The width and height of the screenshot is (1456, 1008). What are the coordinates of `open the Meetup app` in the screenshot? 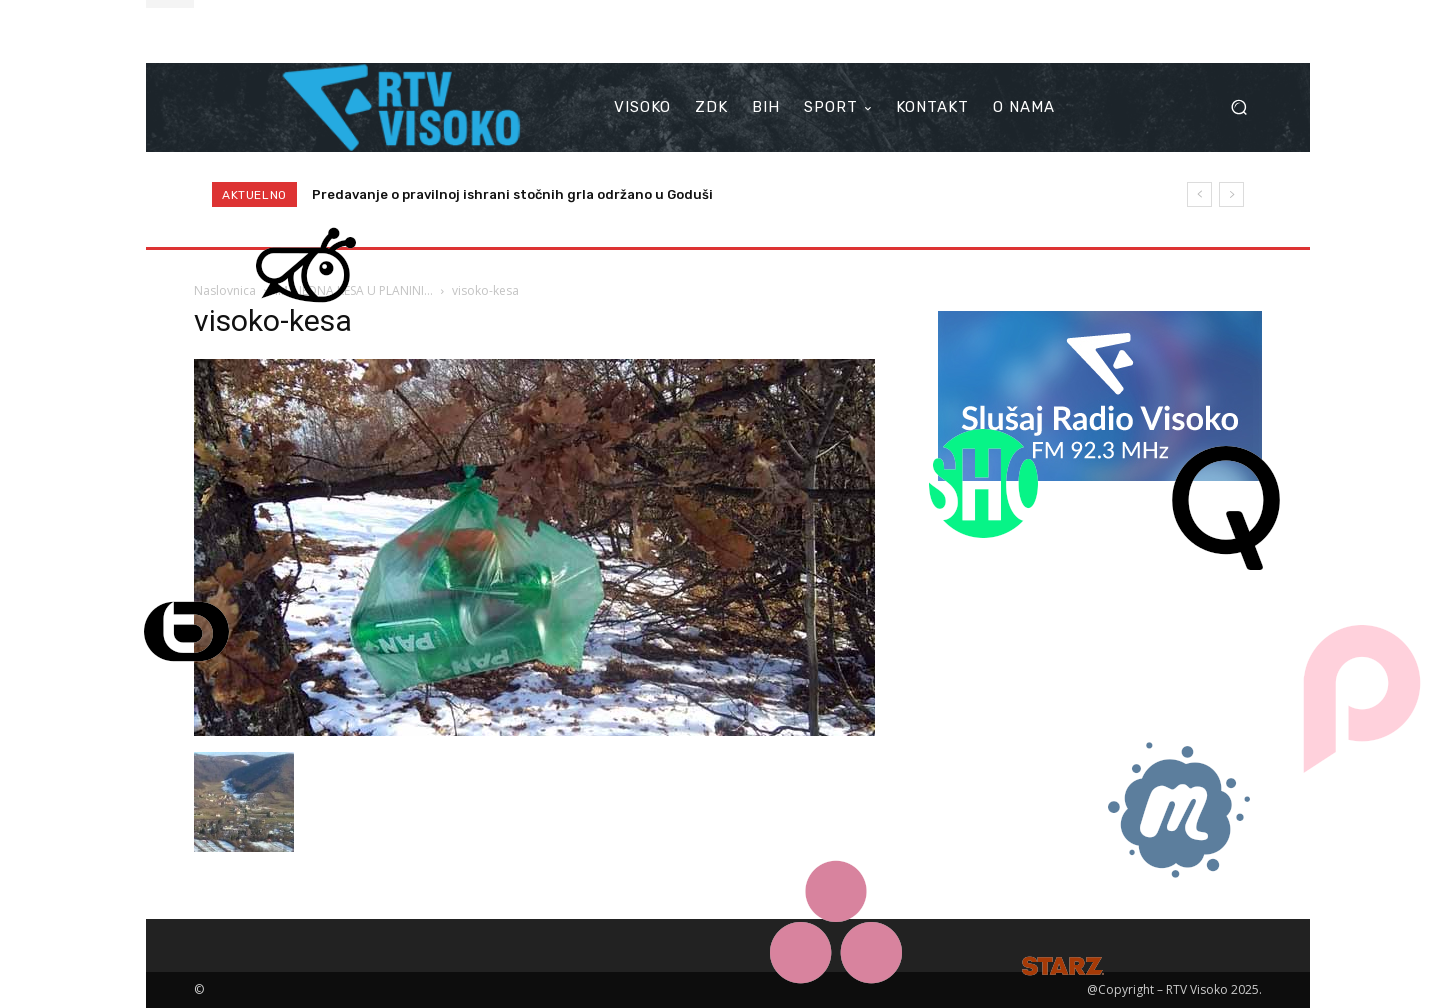 It's located at (1179, 810).